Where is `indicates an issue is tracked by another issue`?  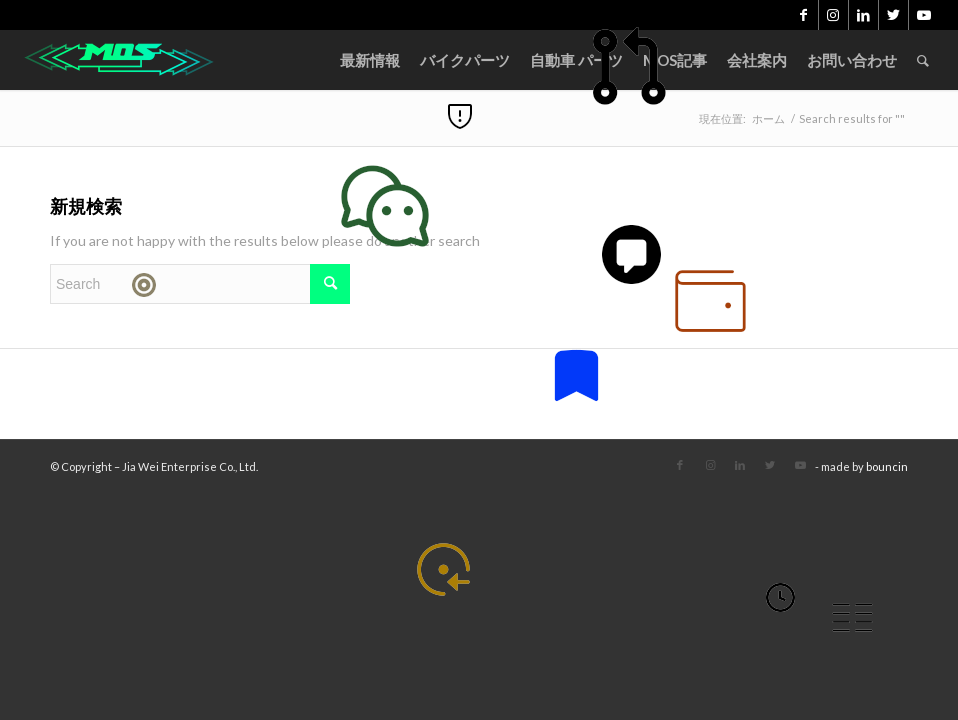 indicates an issue is tracked by another issue is located at coordinates (443, 569).